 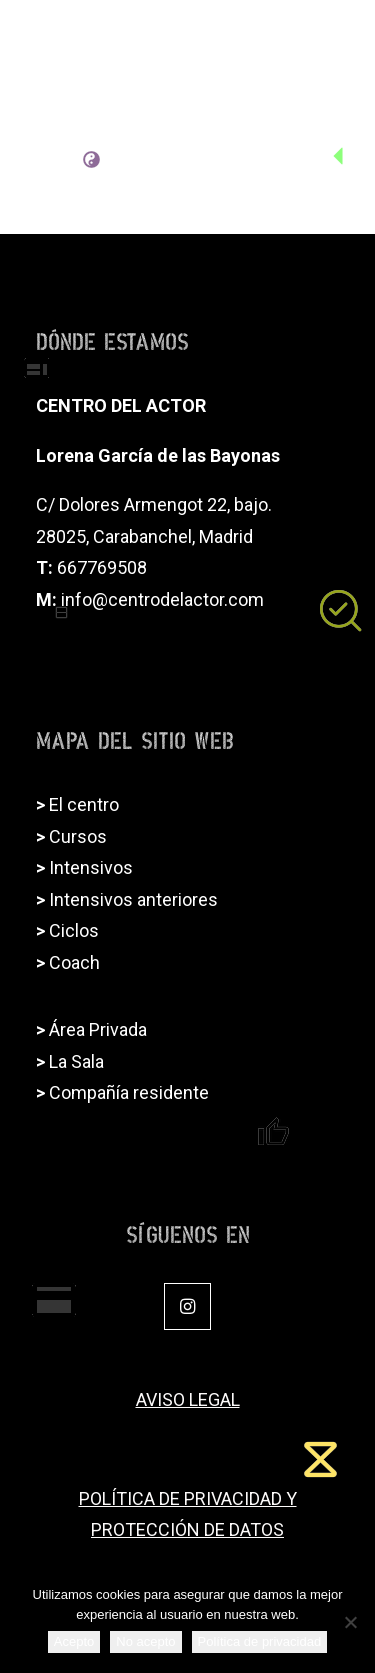 I want to click on access payment methods, so click(x=54, y=1300).